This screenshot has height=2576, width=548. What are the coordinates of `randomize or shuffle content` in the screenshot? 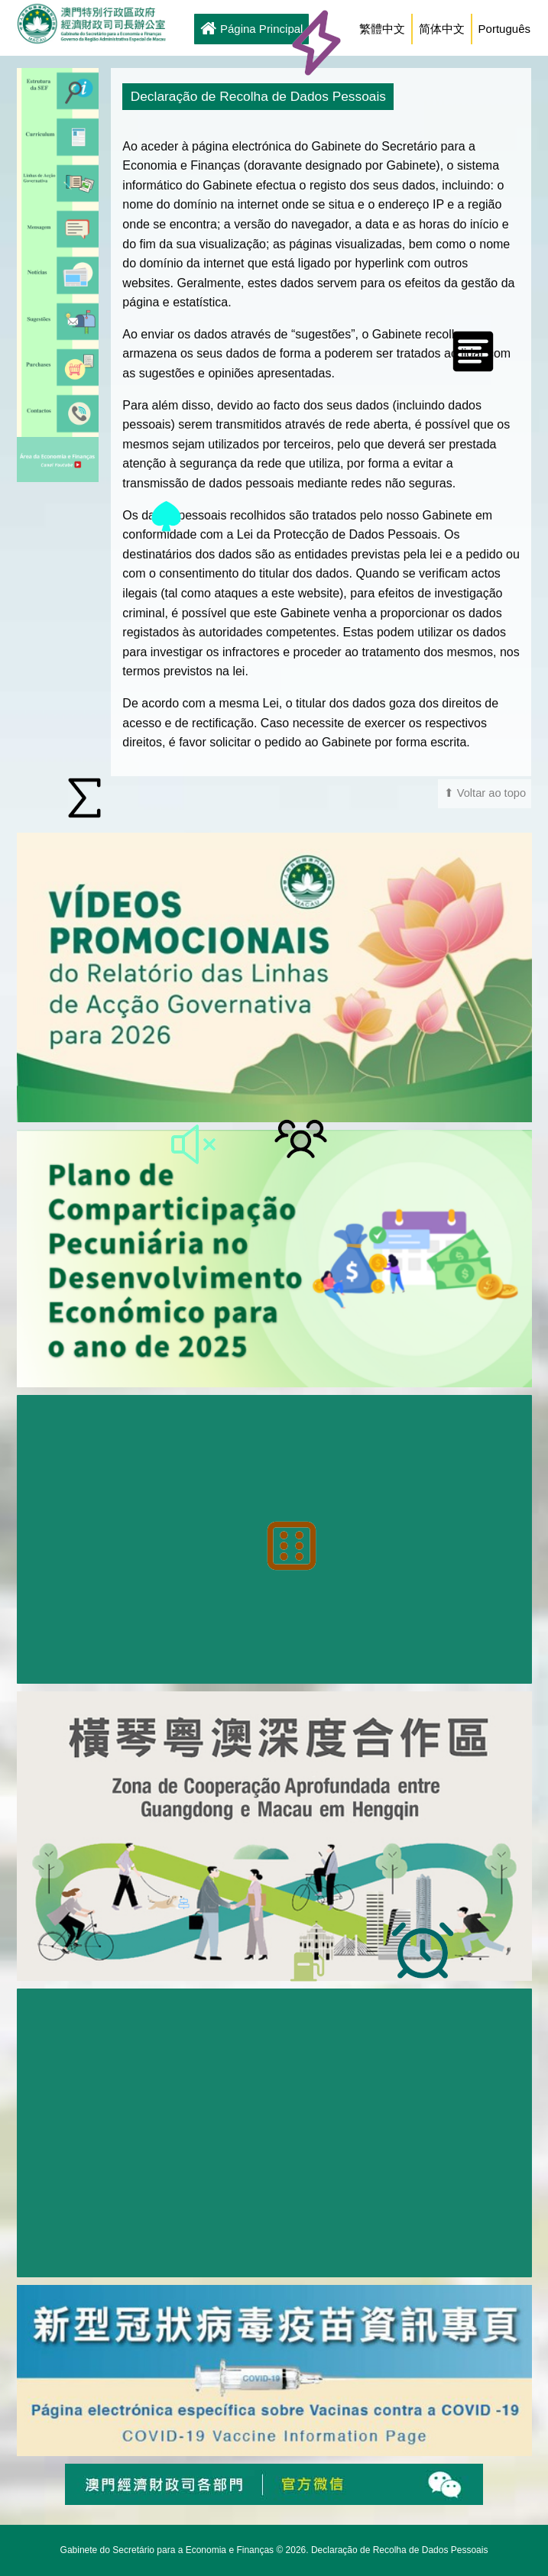 It's located at (291, 1545).